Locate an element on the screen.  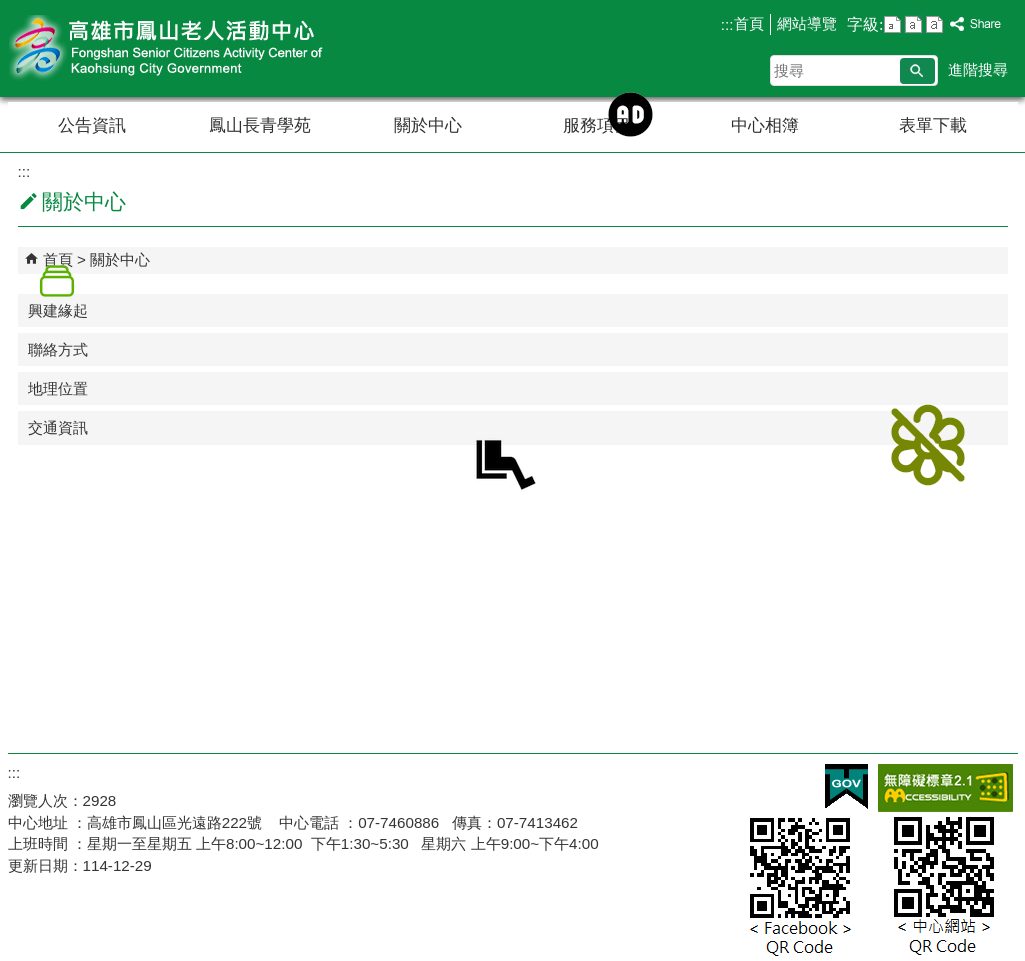
select extra legroom seat option is located at coordinates (504, 465).